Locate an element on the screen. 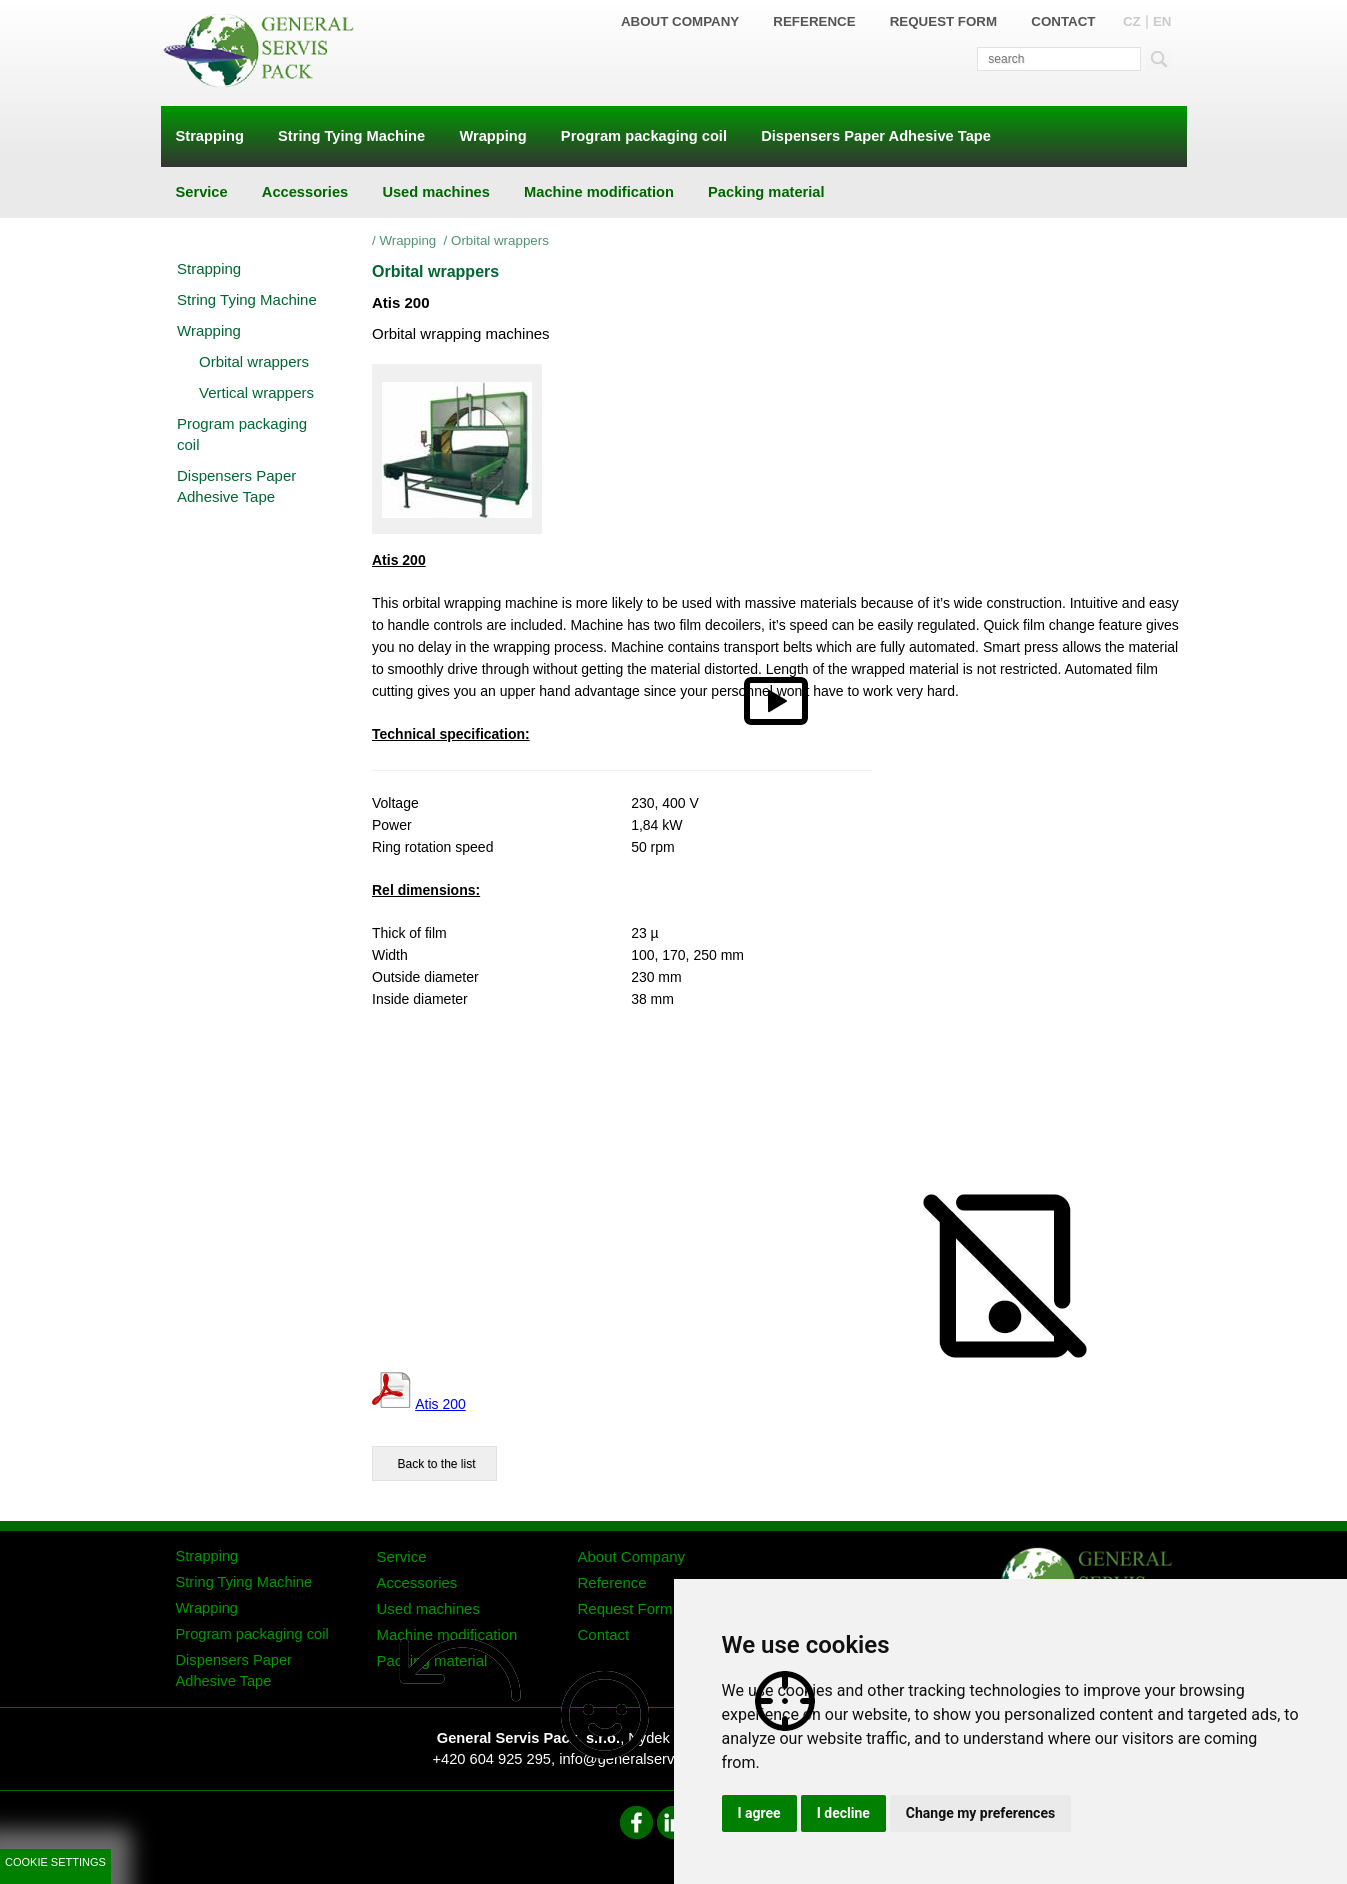 The width and height of the screenshot is (1347, 1884). focus or center the camera viewfinder is located at coordinates (785, 1701).